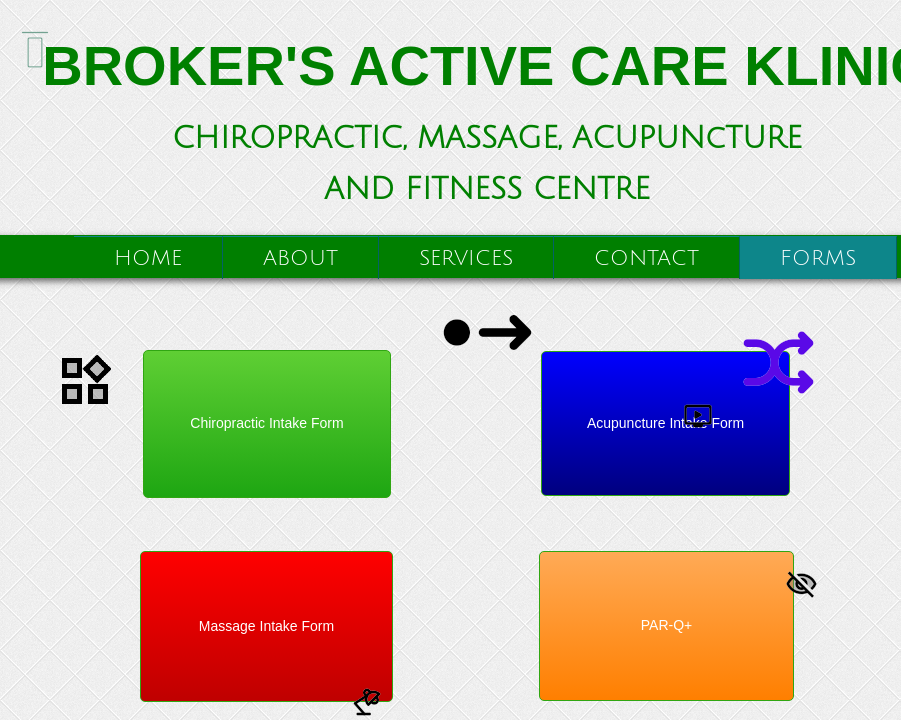  I want to click on move item to the right, so click(487, 332).